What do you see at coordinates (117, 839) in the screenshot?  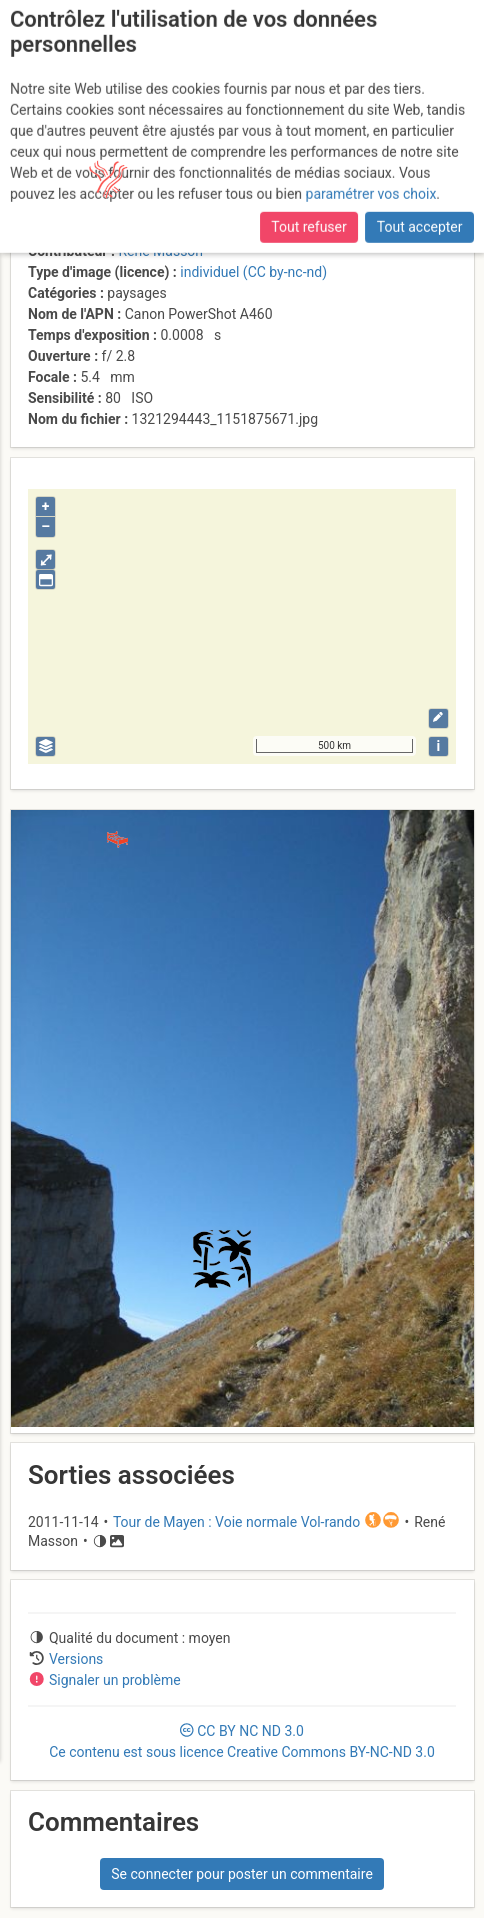 I see `book a hotel or accommodation` at bounding box center [117, 839].